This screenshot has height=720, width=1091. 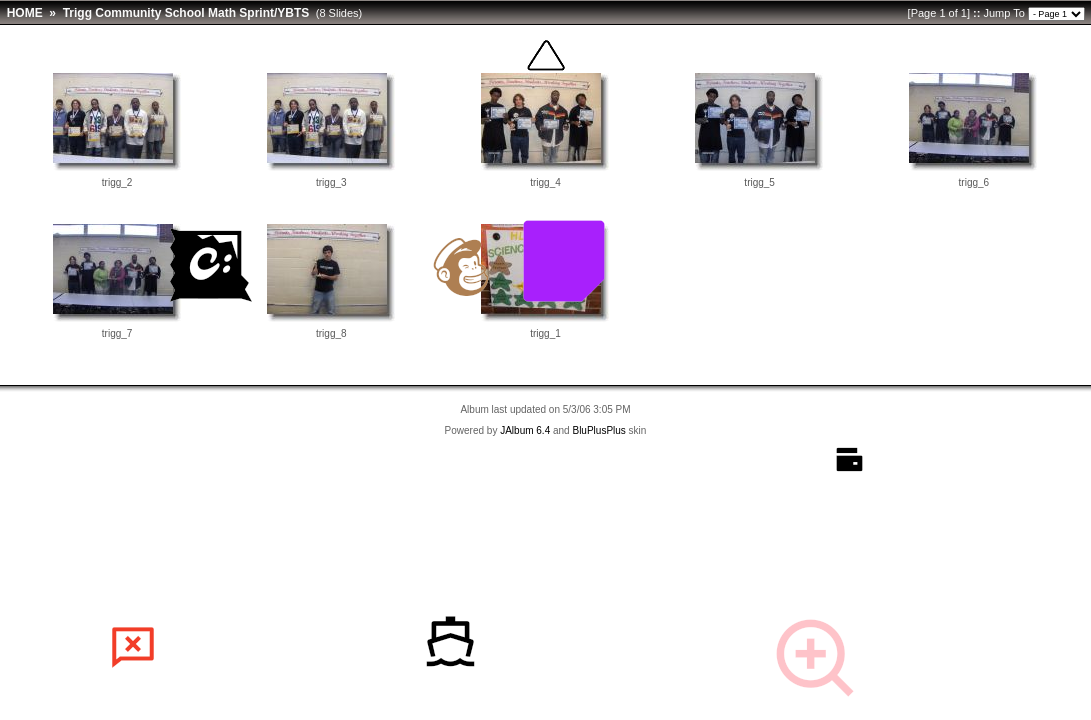 What do you see at coordinates (133, 646) in the screenshot?
I see `delete a conversation` at bounding box center [133, 646].